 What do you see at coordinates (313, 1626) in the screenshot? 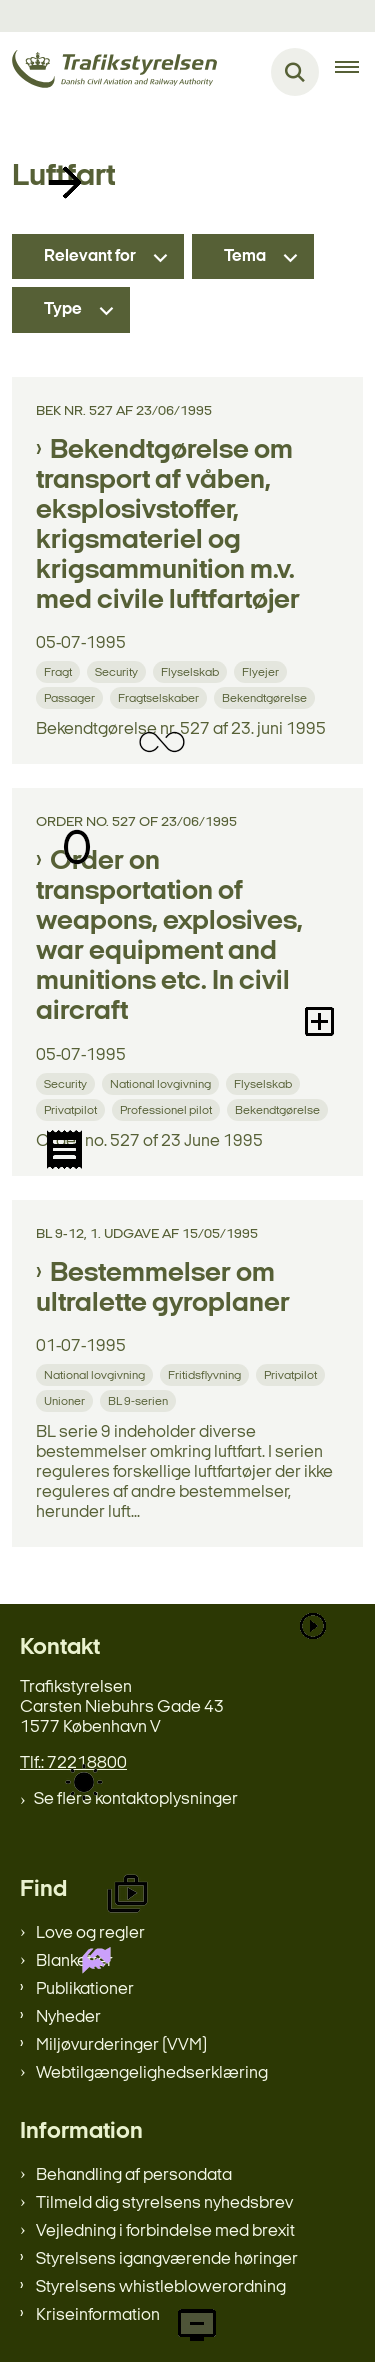
I see `play media or video content` at bounding box center [313, 1626].